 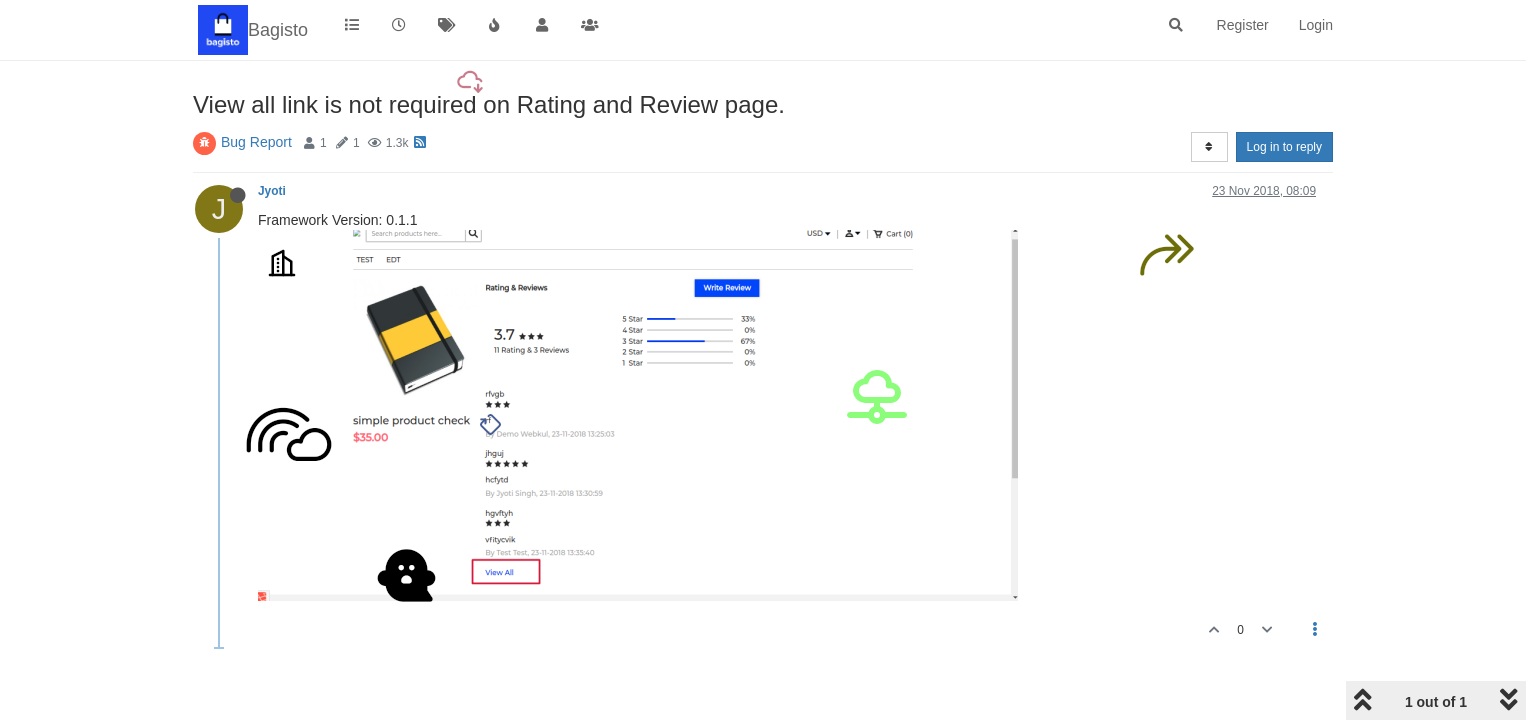 What do you see at coordinates (490, 424) in the screenshot?
I see `rotate image or element` at bounding box center [490, 424].